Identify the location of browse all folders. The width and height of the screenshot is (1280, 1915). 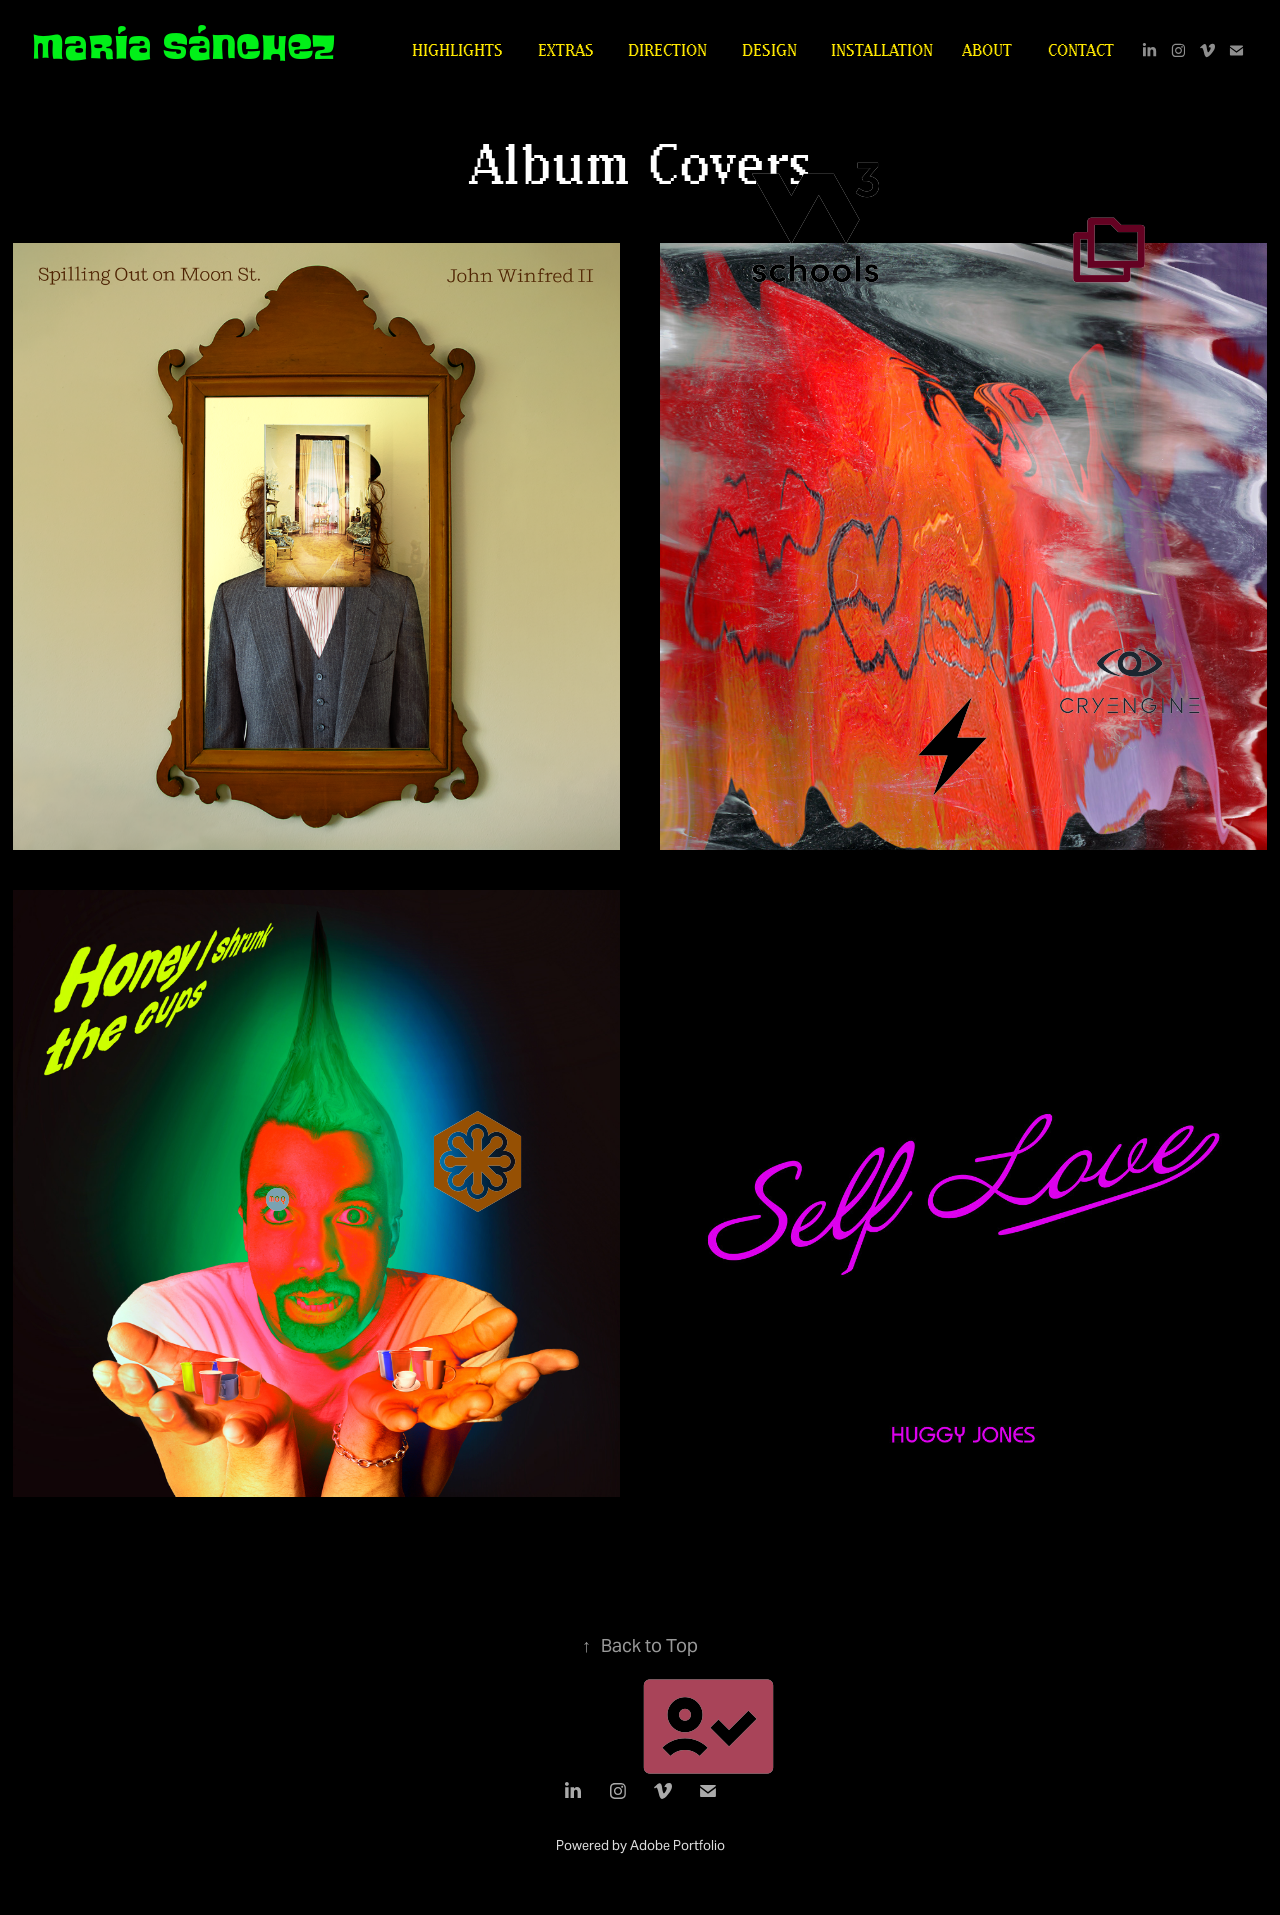
(1109, 250).